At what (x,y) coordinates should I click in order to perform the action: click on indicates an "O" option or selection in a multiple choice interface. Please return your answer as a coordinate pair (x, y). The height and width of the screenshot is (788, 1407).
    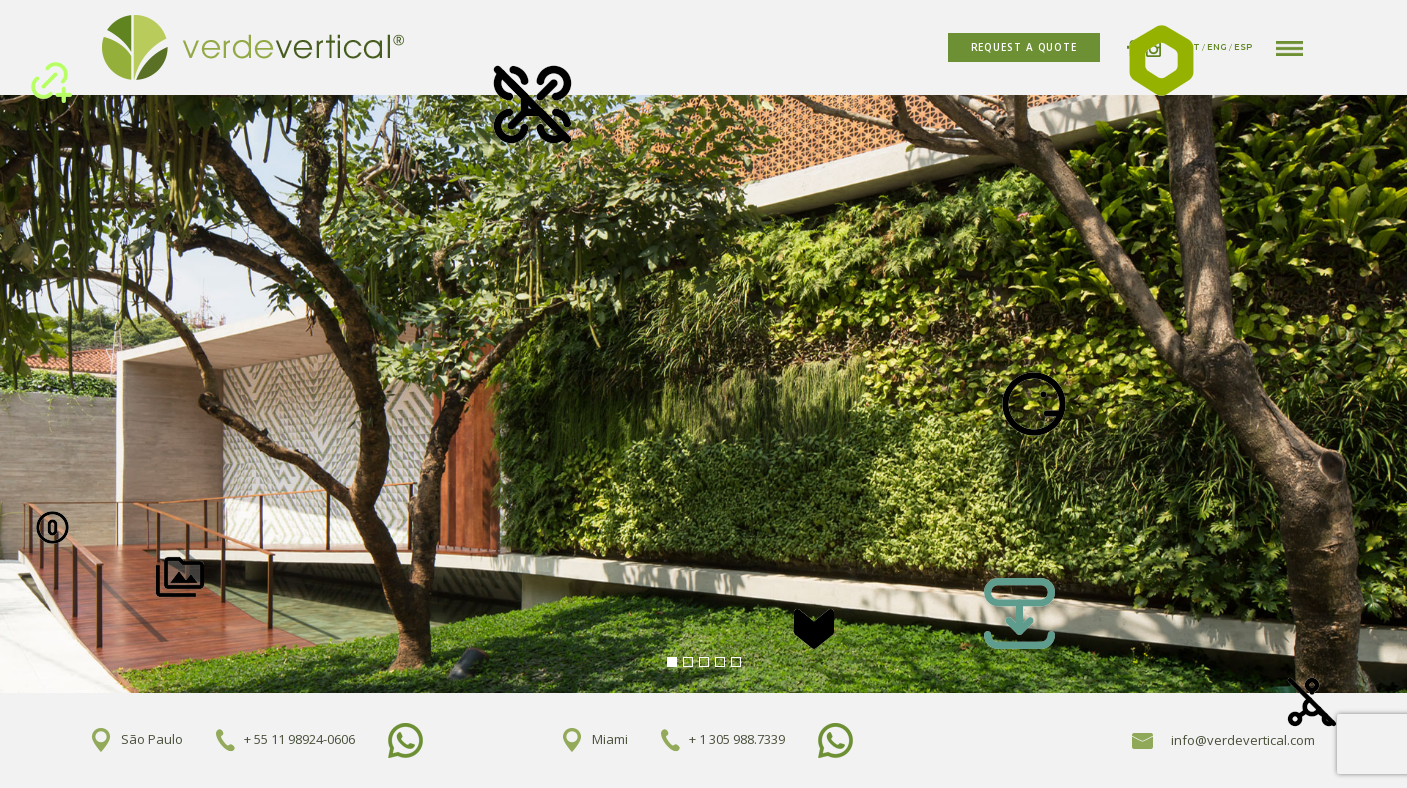
    Looking at the image, I should click on (52, 527).